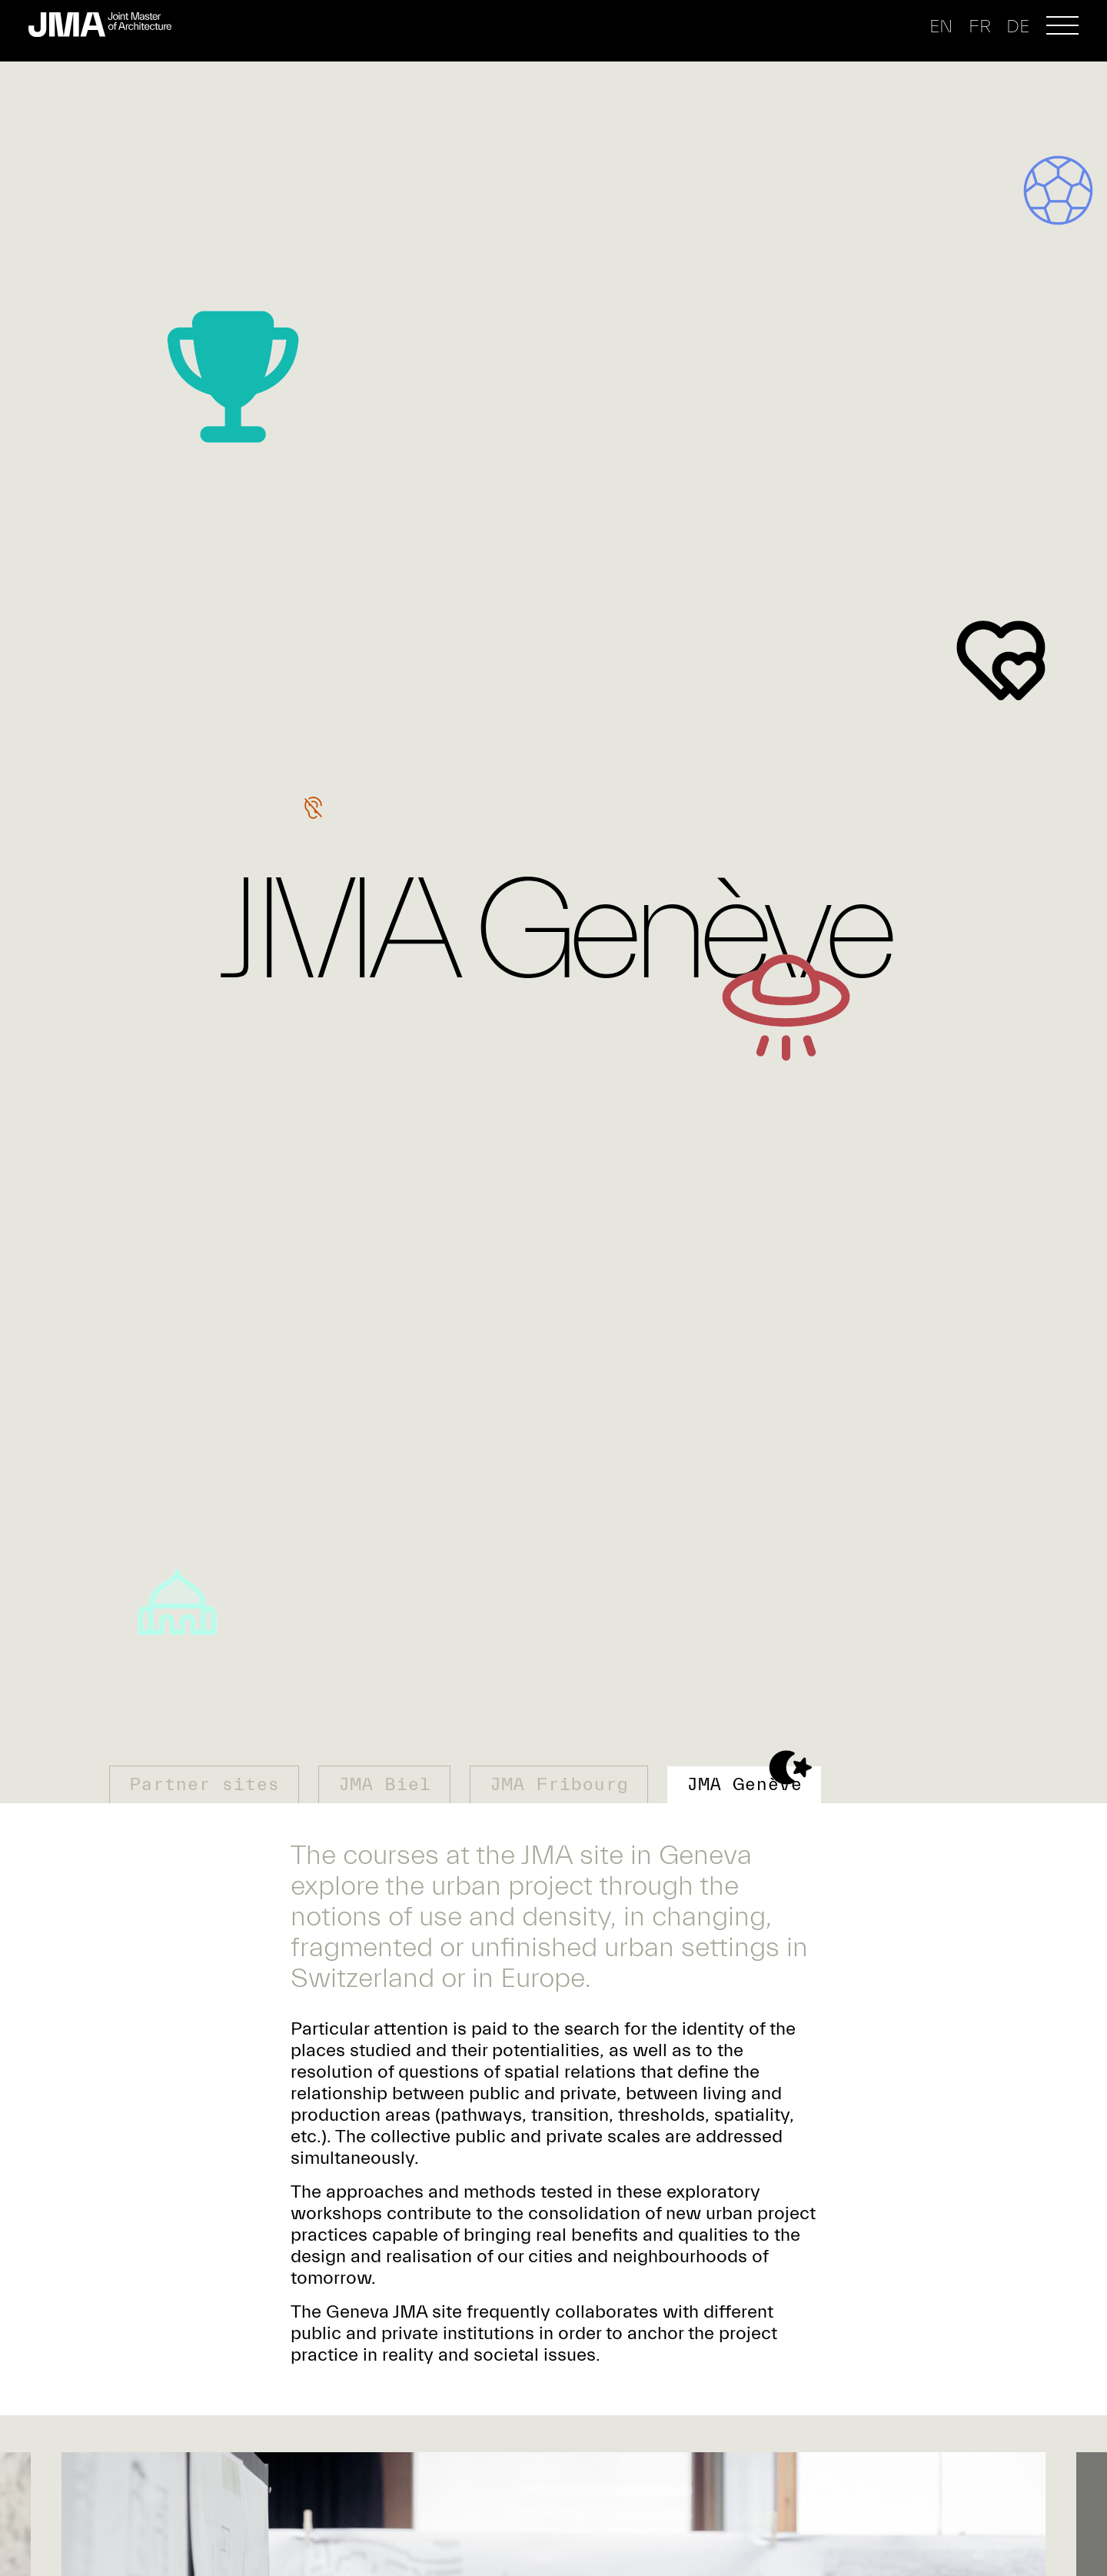  What do you see at coordinates (1058, 190) in the screenshot?
I see `view soccer or football-related content` at bounding box center [1058, 190].